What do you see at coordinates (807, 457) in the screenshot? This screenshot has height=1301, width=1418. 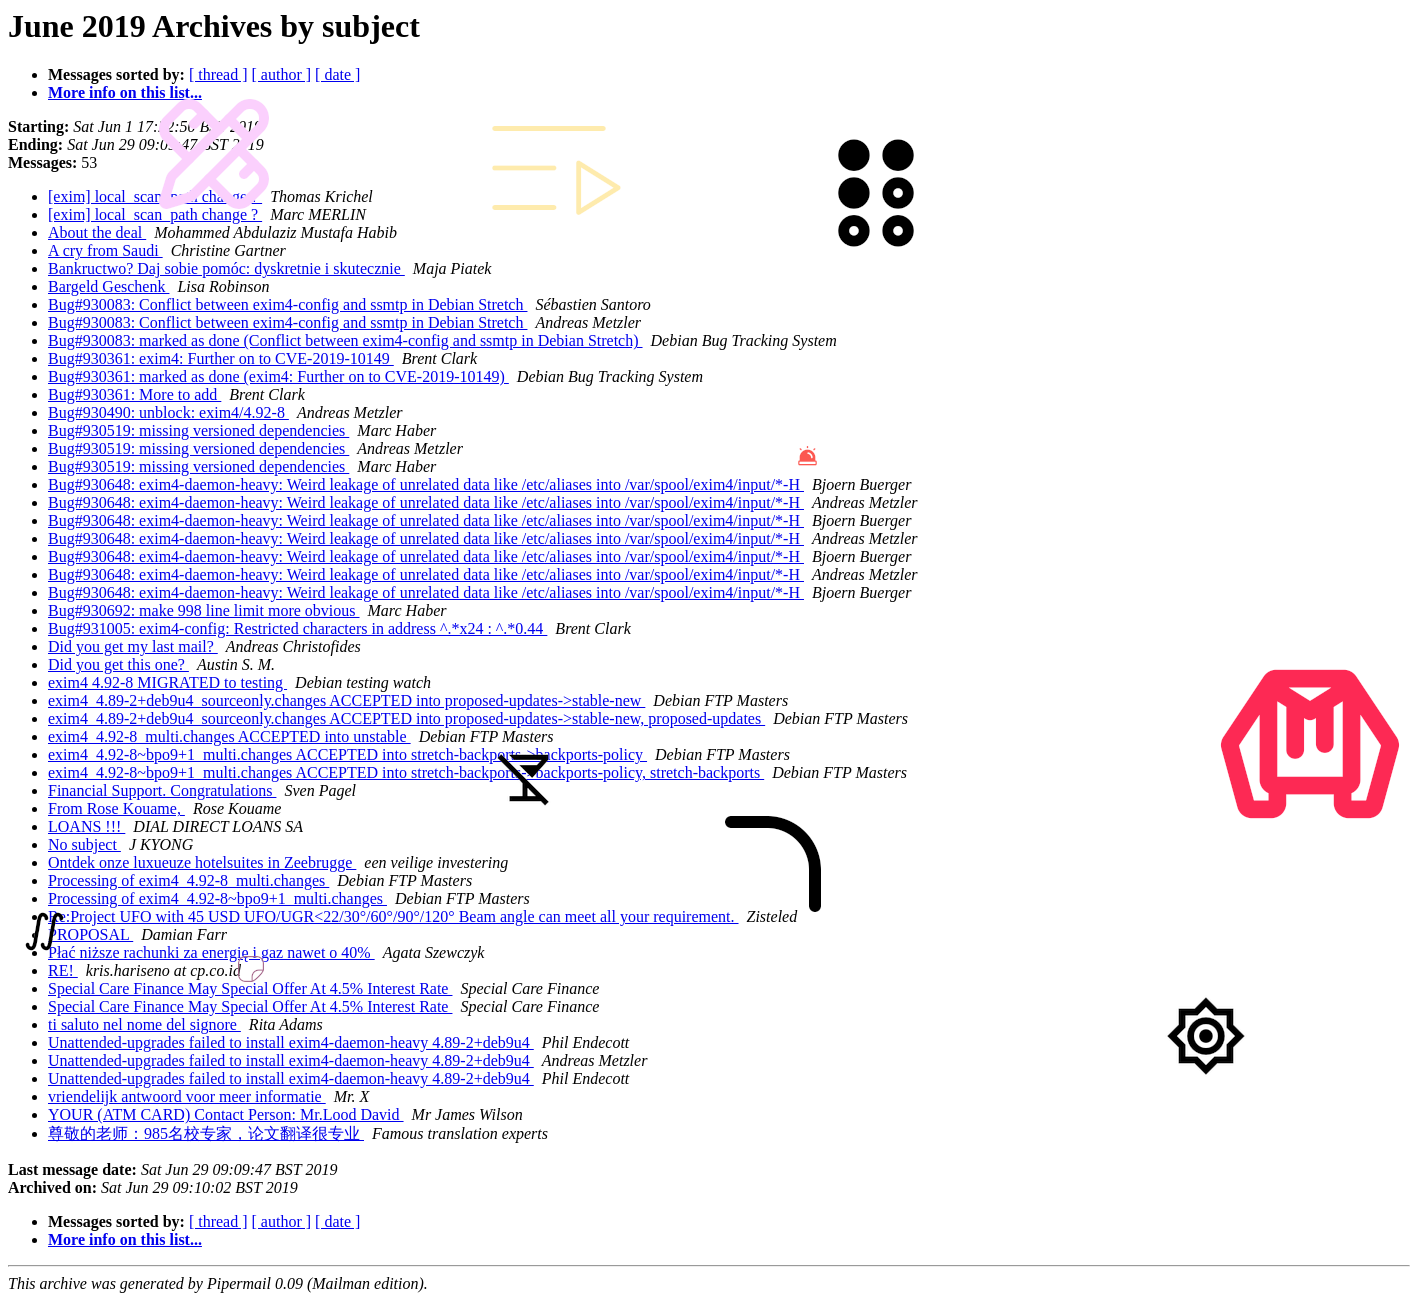 I see `indicates an active alert or emergency notification` at bounding box center [807, 457].